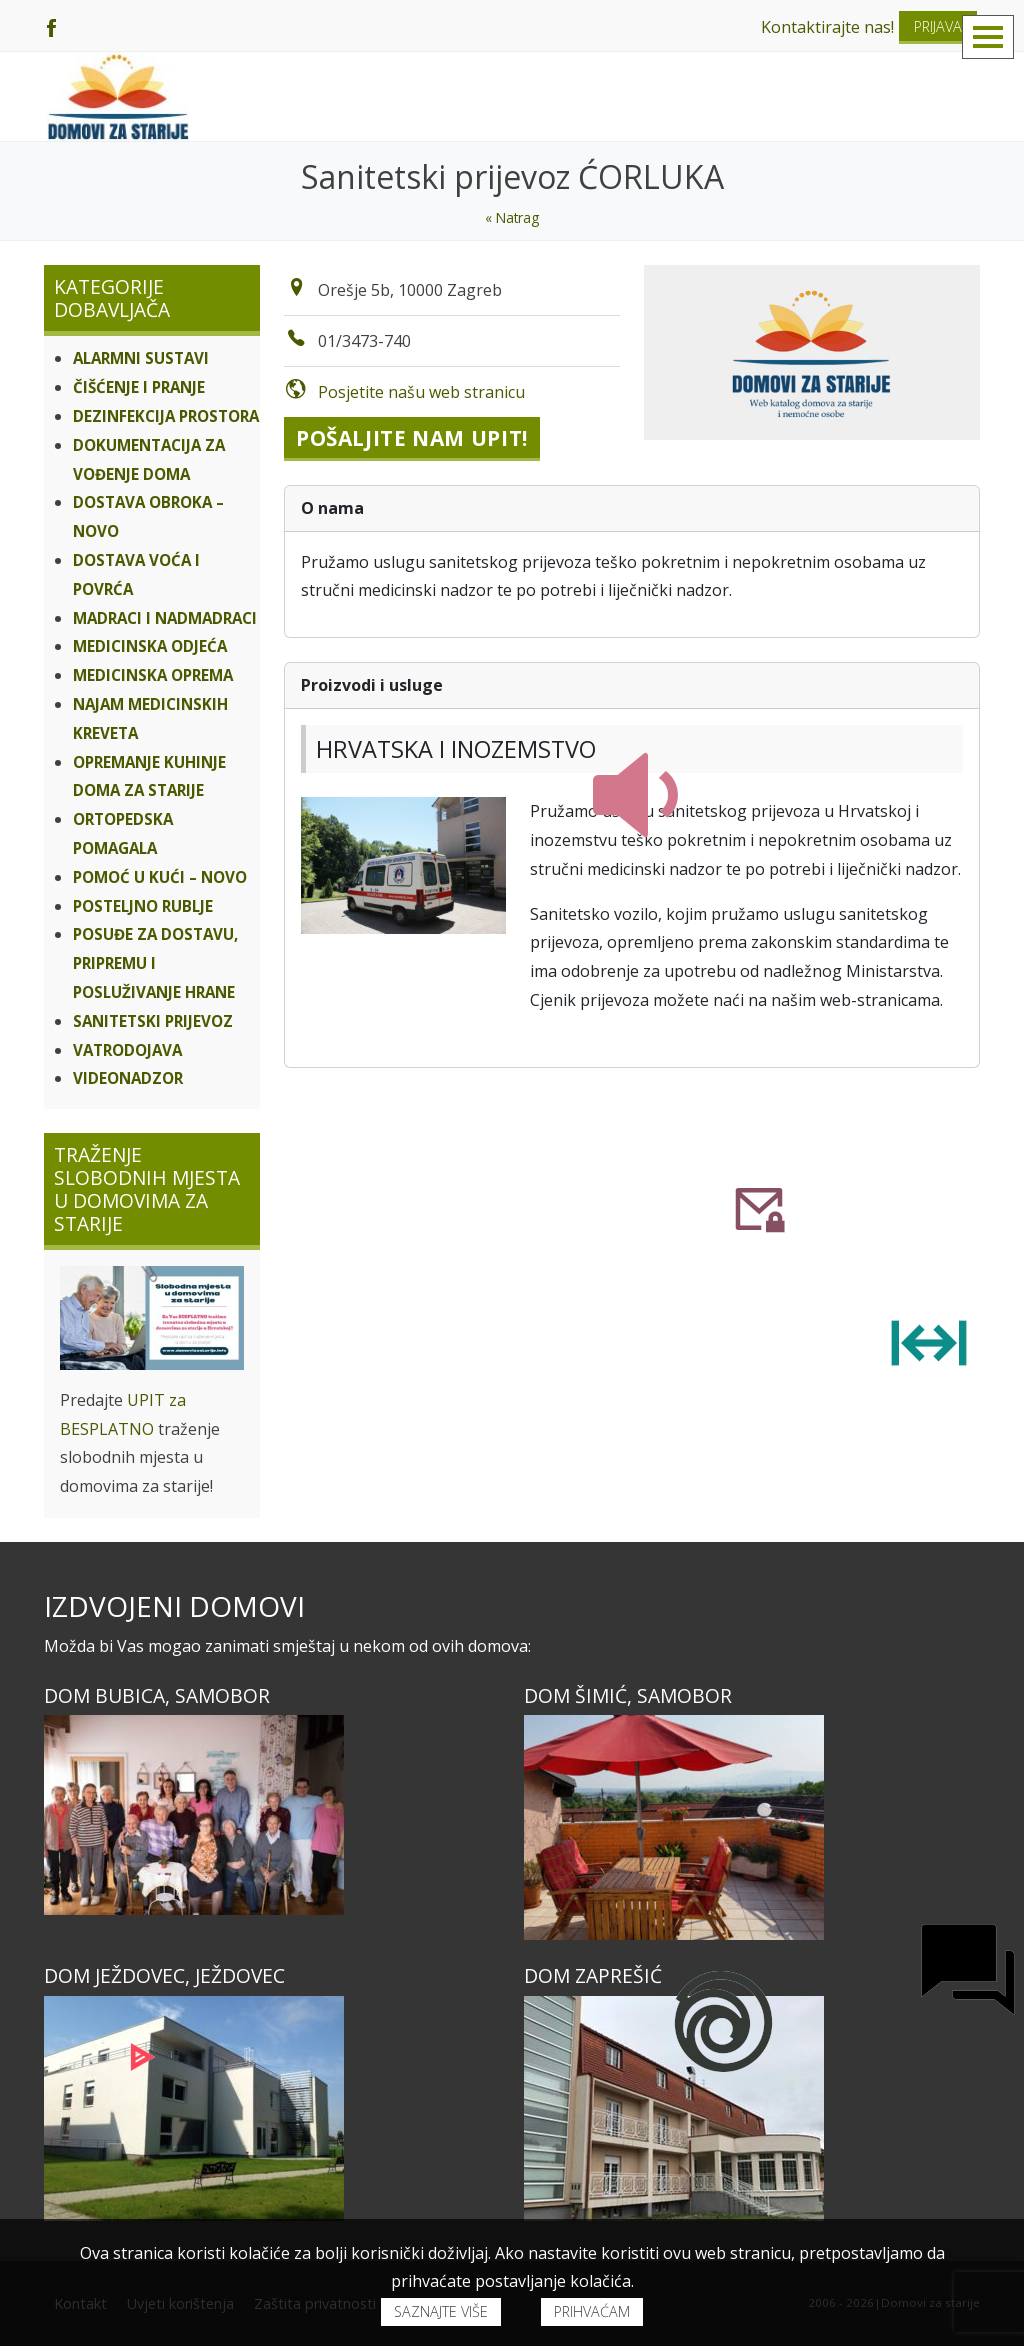 Image resolution: width=1024 pixels, height=2346 pixels. What do you see at coordinates (723, 2021) in the screenshot?
I see `open Ubisoft app or game launcher` at bounding box center [723, 2021].